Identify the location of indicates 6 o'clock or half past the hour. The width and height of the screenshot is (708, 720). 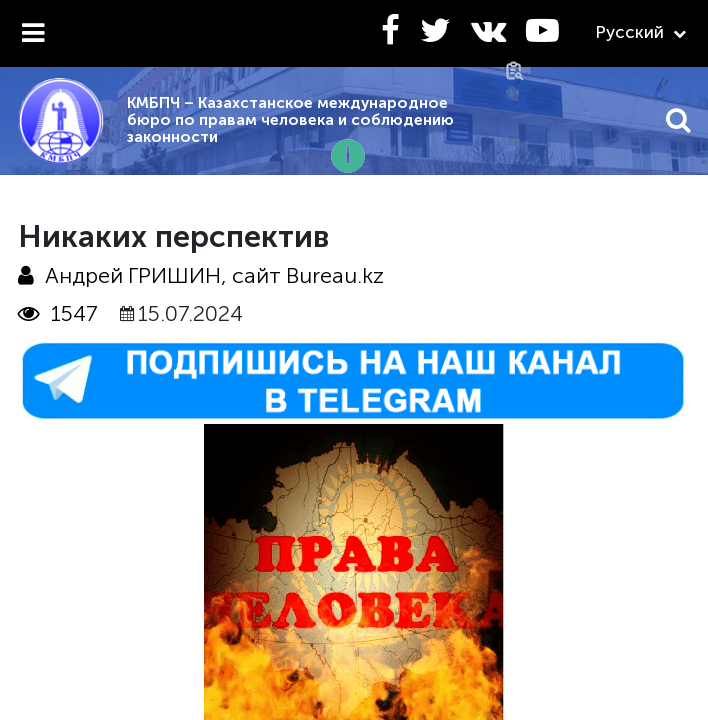
(348, 156).